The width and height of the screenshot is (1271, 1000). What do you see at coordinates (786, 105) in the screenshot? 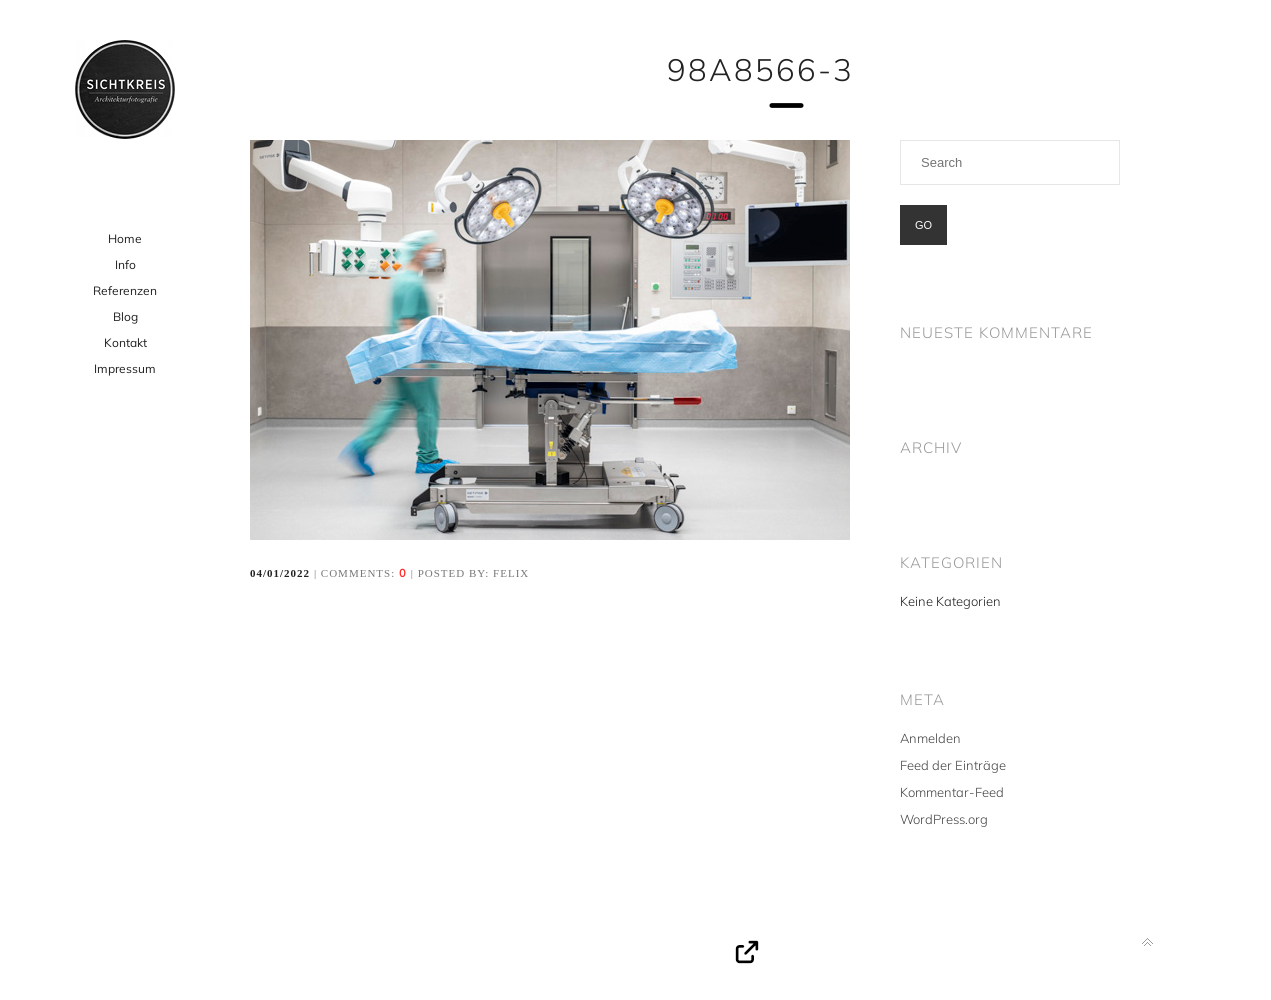
I see `remove an item from a list or cart` at bounding box center [786, 105].